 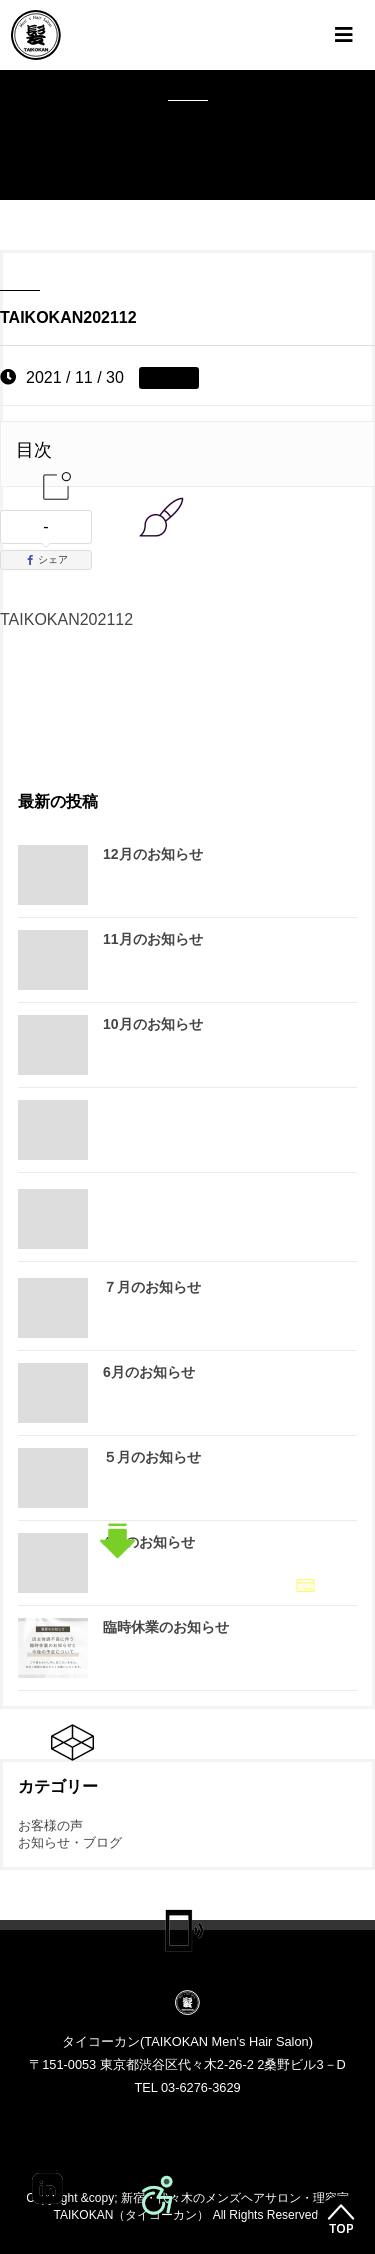 I want to click on download file or content, so click(x=117, y=1539).